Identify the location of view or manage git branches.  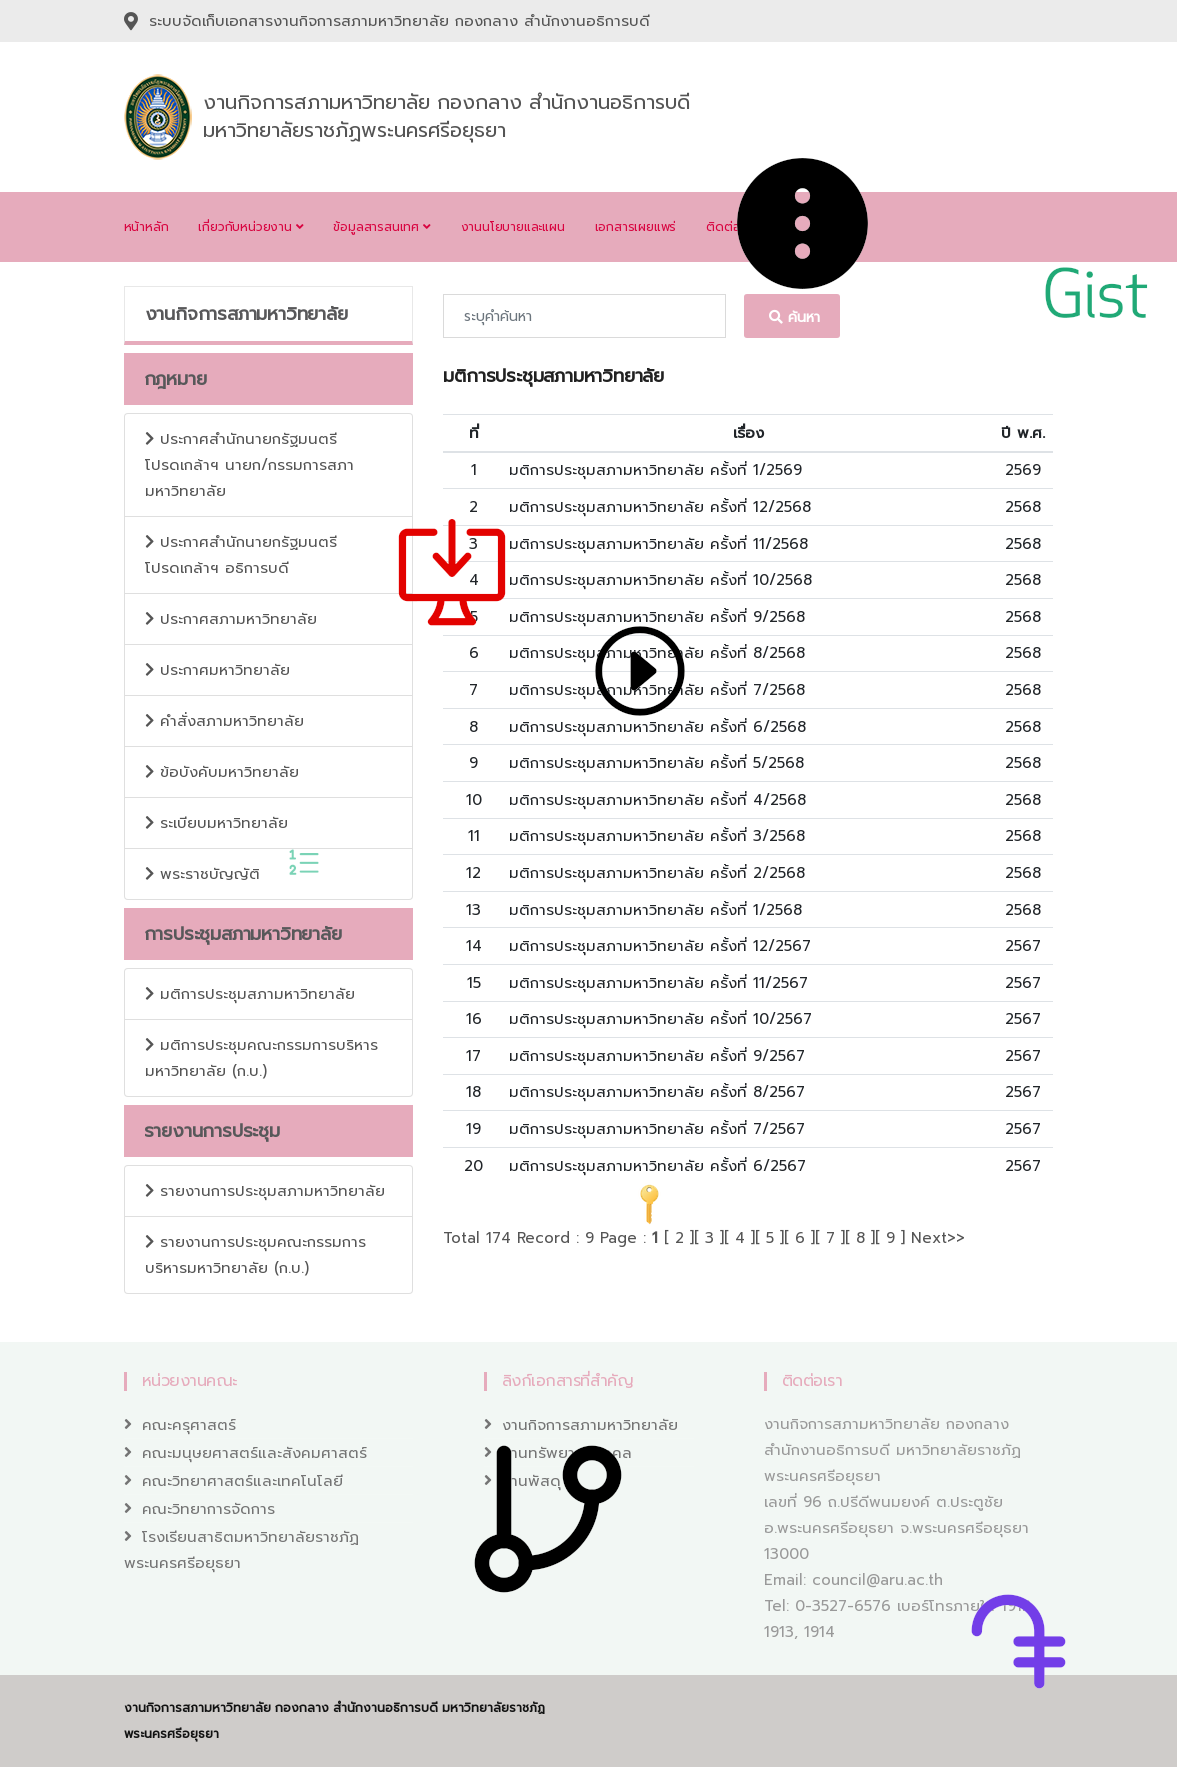
(548, 1519).